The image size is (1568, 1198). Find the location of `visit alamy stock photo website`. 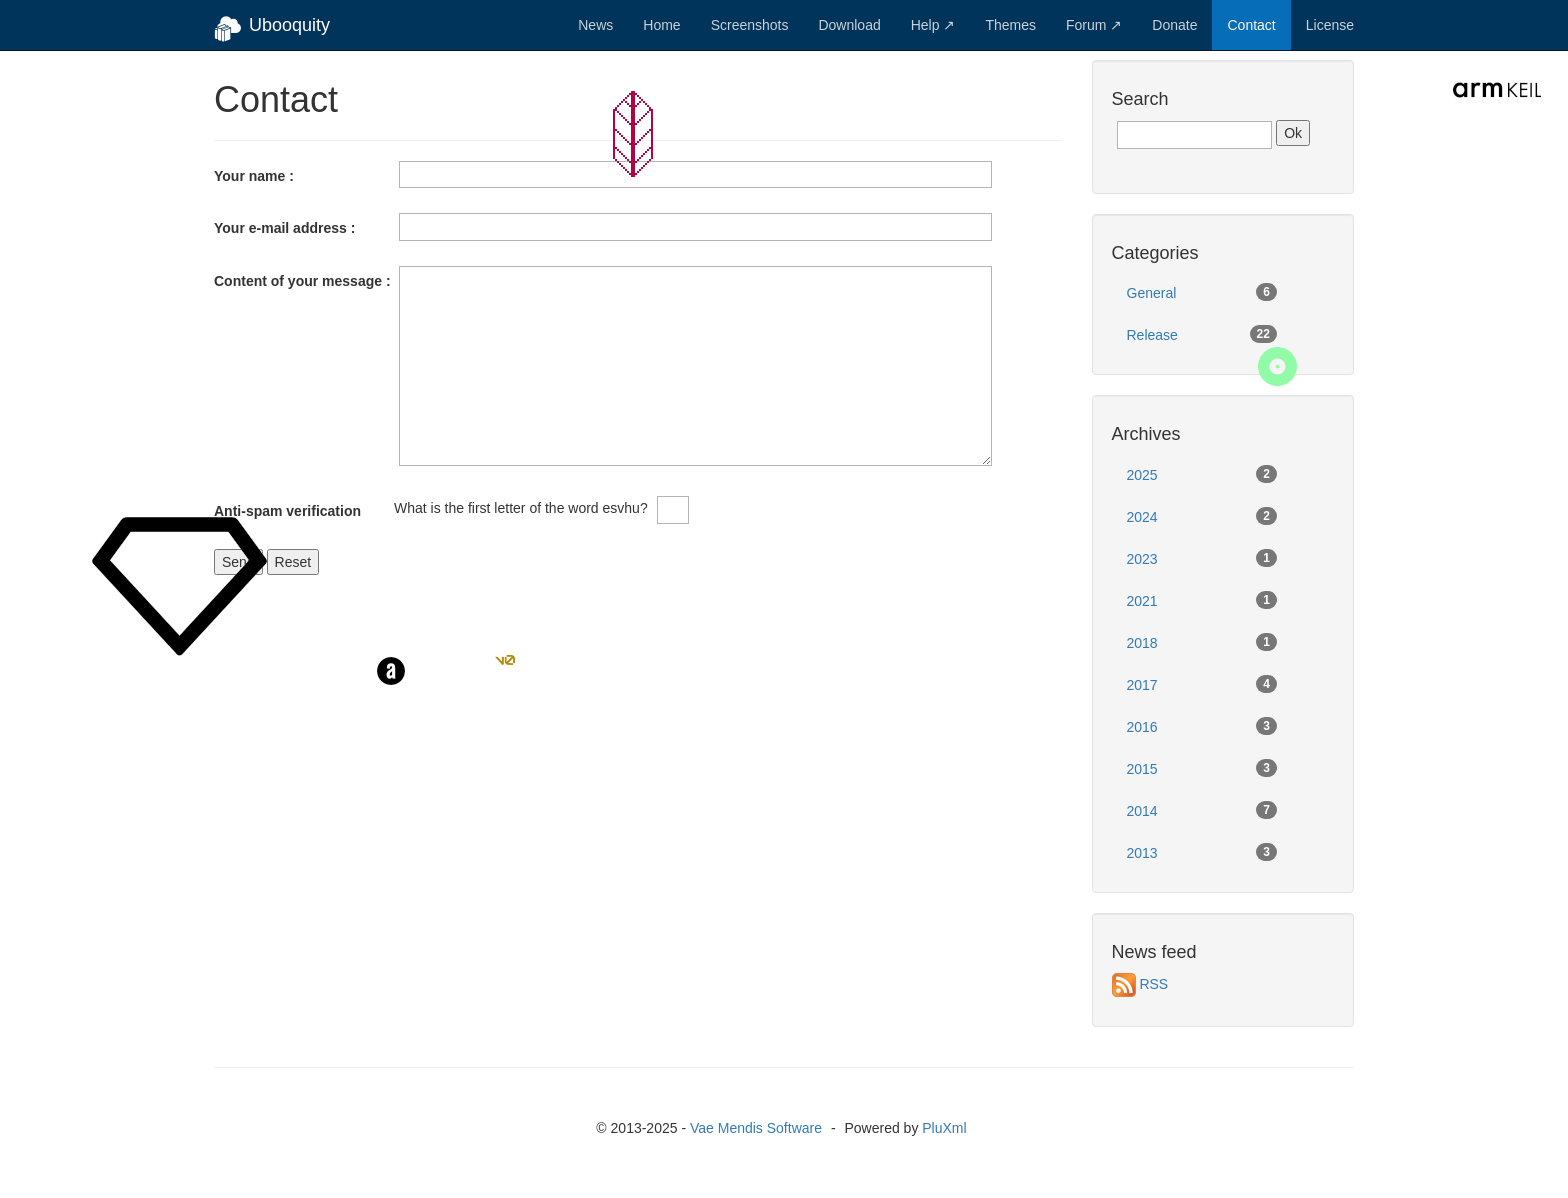

visit alamy stock photo website is located at coordinates (391, 671).